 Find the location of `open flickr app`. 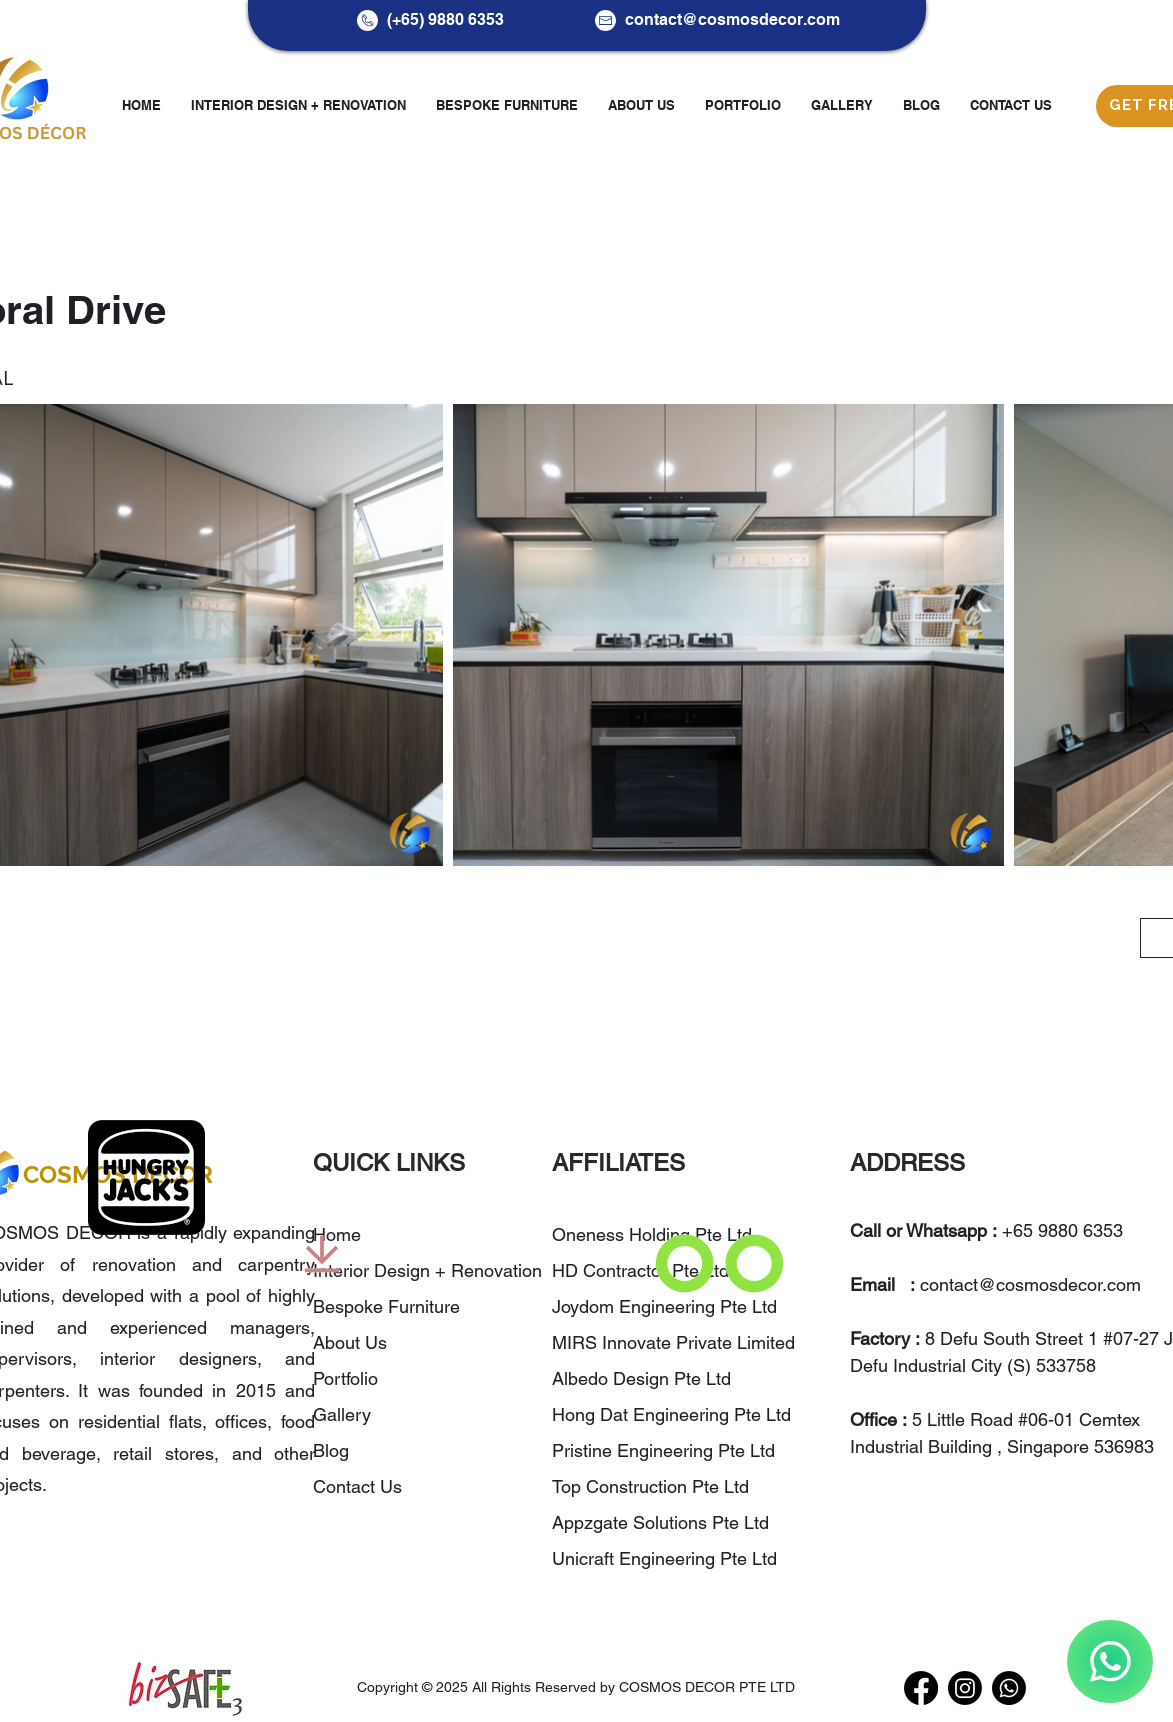

open flickr app is located at coordinates (719, 1263).